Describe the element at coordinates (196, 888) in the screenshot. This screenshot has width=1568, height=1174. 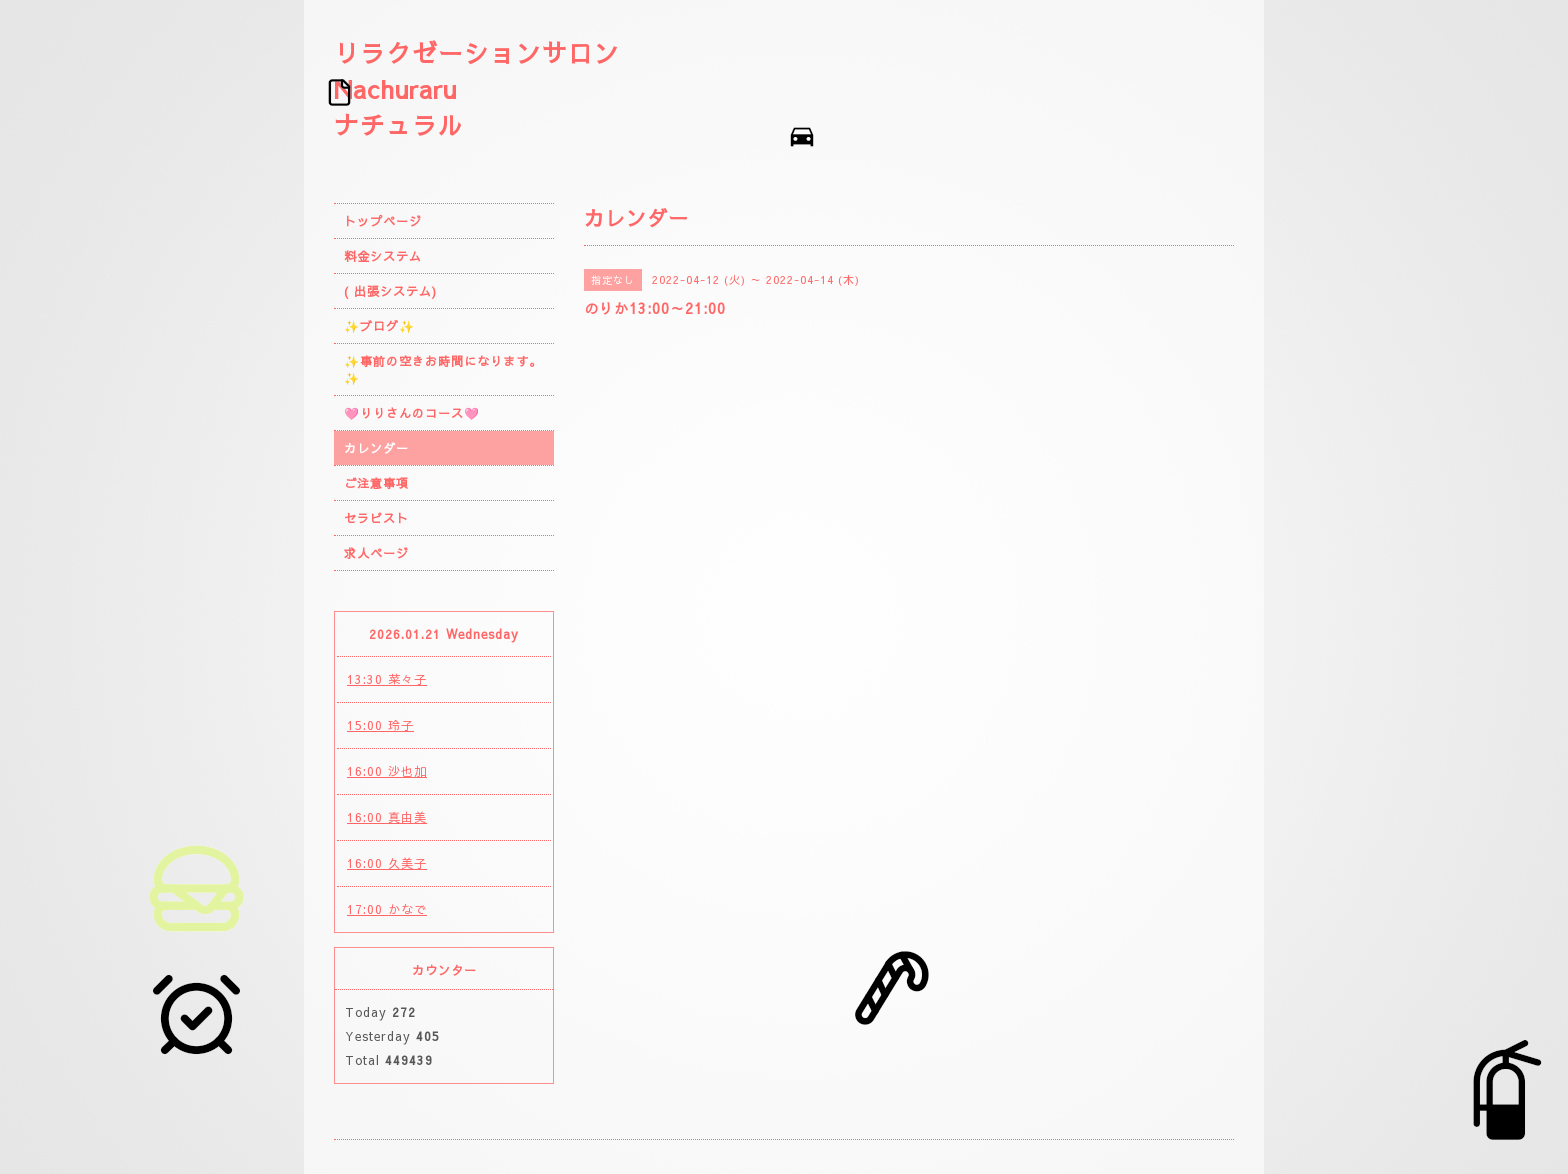
I see `view food or restaurant options` at that location.